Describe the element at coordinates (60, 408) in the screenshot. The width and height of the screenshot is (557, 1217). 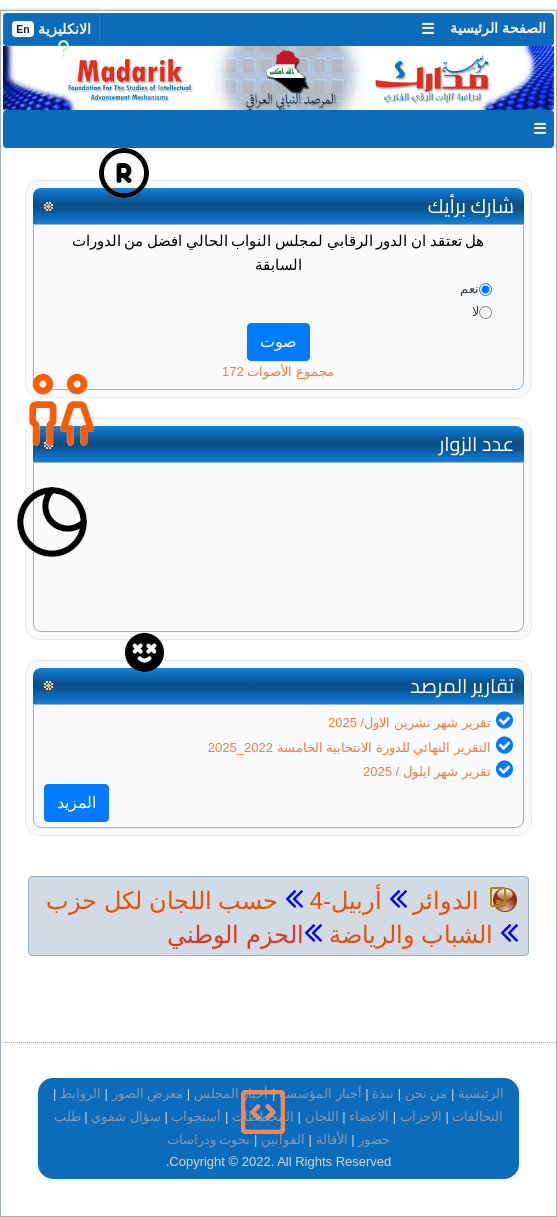
I see `view your friends list` at that location.